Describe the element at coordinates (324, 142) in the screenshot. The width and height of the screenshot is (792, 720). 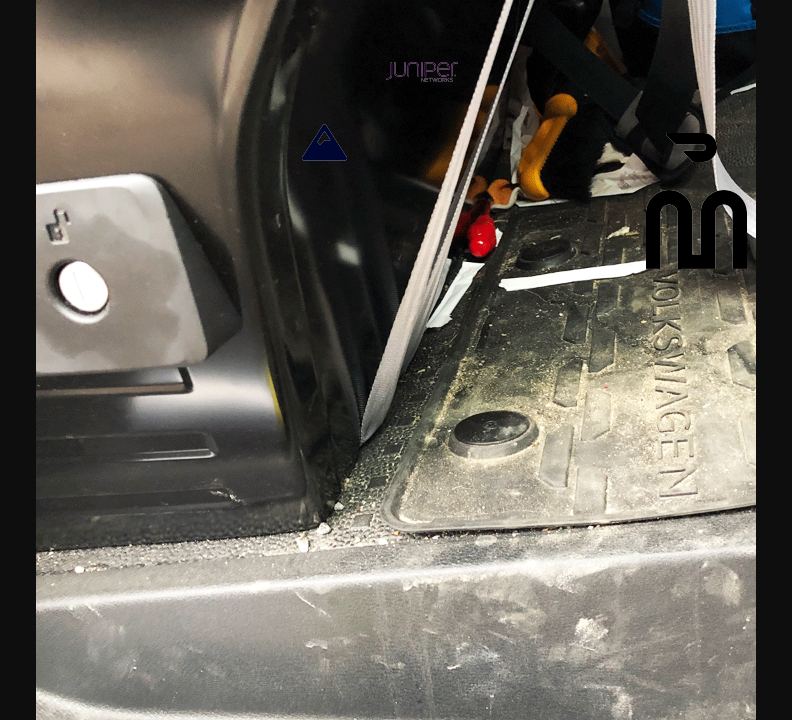
I see `snowpack javascript build tool logo` at that location.